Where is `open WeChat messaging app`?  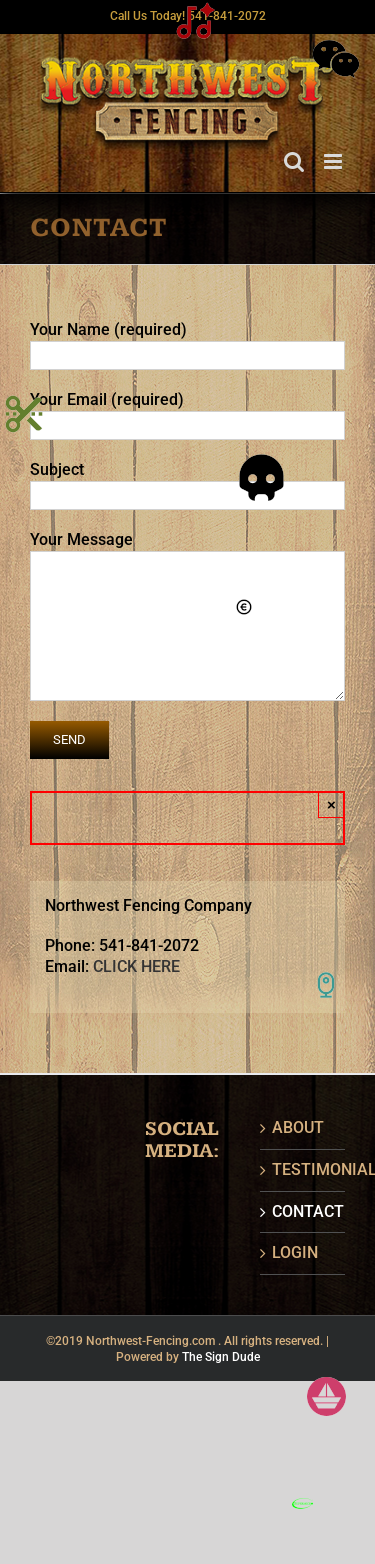
open WeChat messaging app is located at coordinates (336, 59).